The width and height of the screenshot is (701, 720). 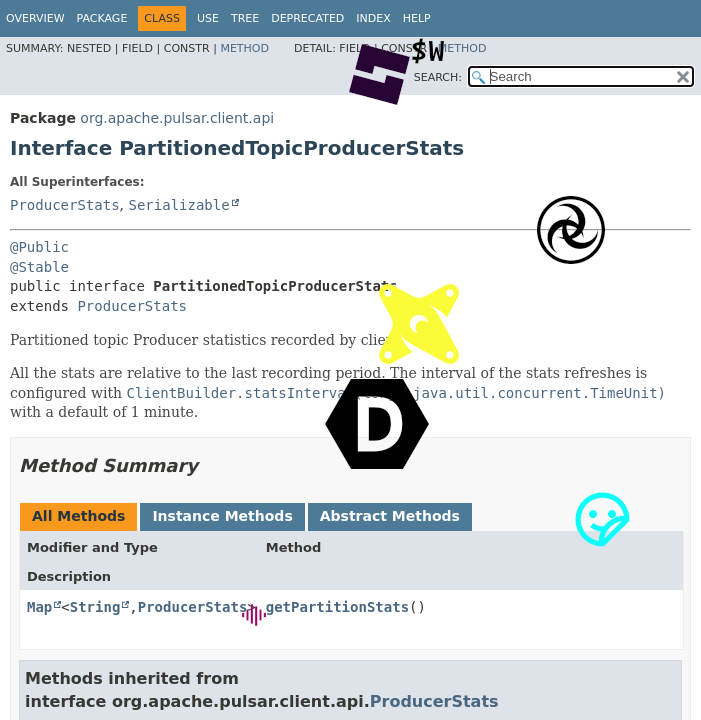 I want to click on link to devpost profile or portfolio, so click(x=377, y=424).